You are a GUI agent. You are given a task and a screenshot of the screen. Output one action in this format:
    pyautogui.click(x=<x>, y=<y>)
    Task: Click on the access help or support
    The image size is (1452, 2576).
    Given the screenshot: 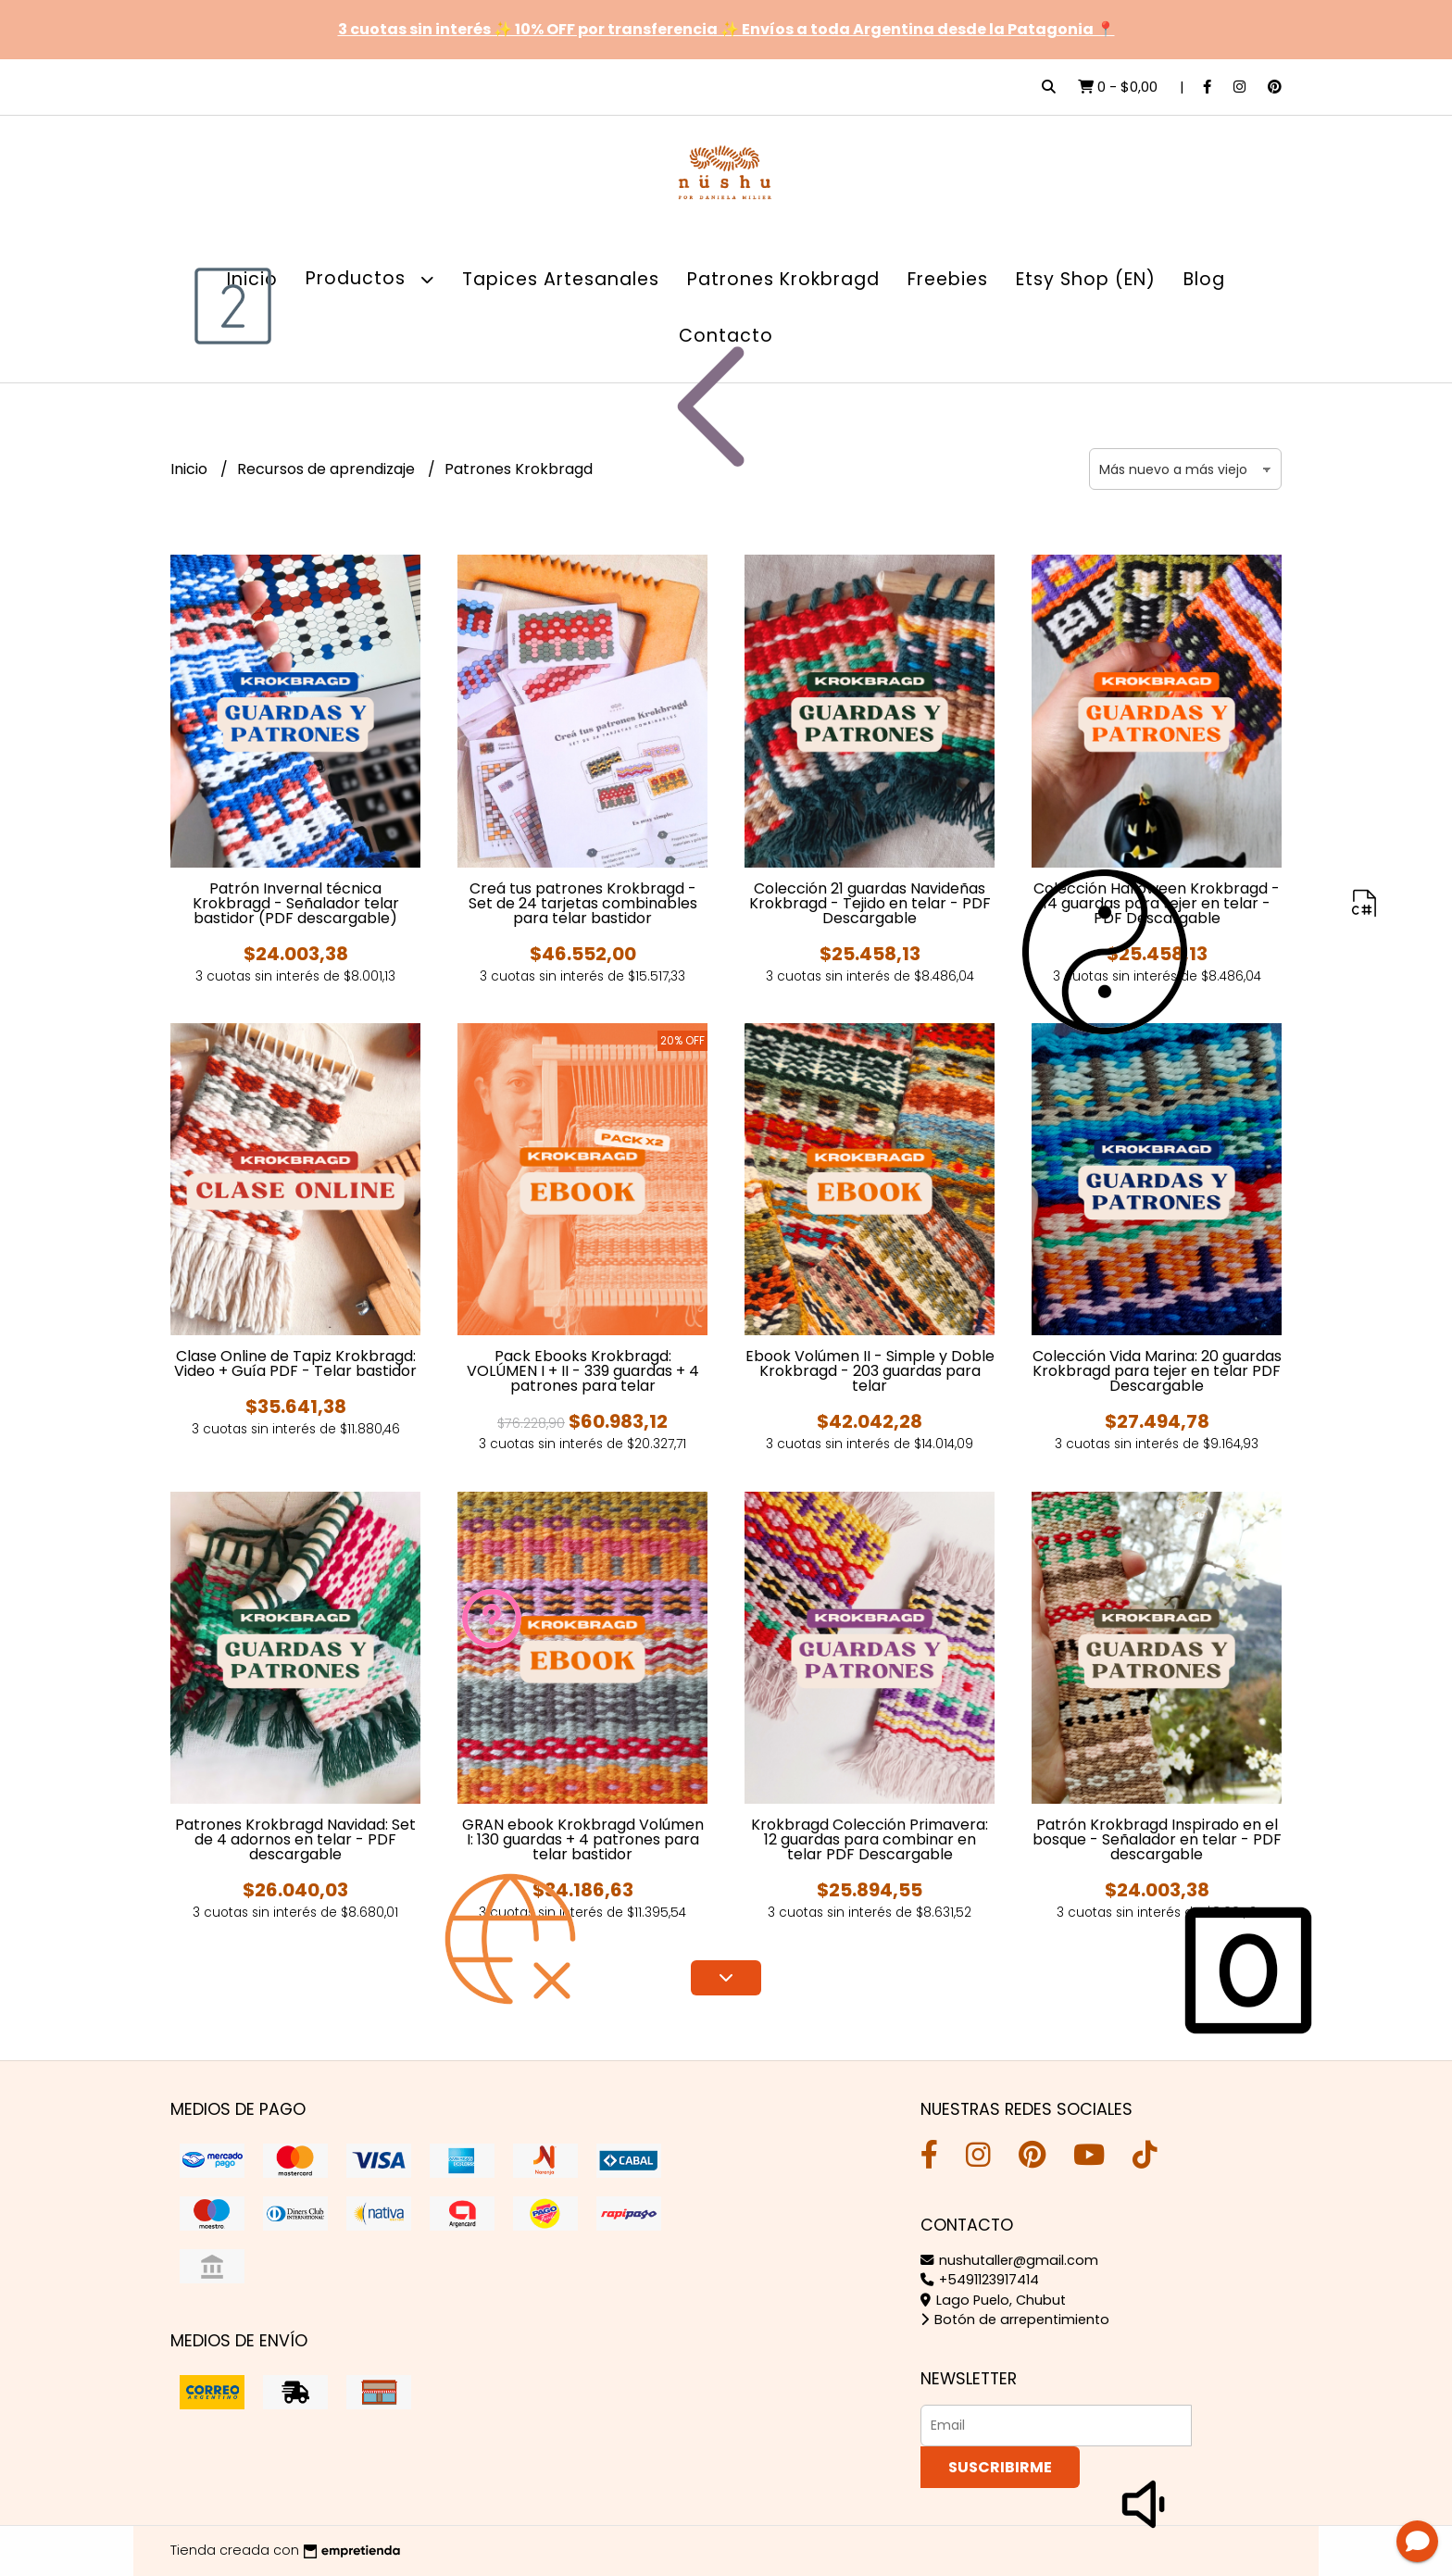 What is the action you would take?
    pyautogui.click(x=492, y=1619)
    